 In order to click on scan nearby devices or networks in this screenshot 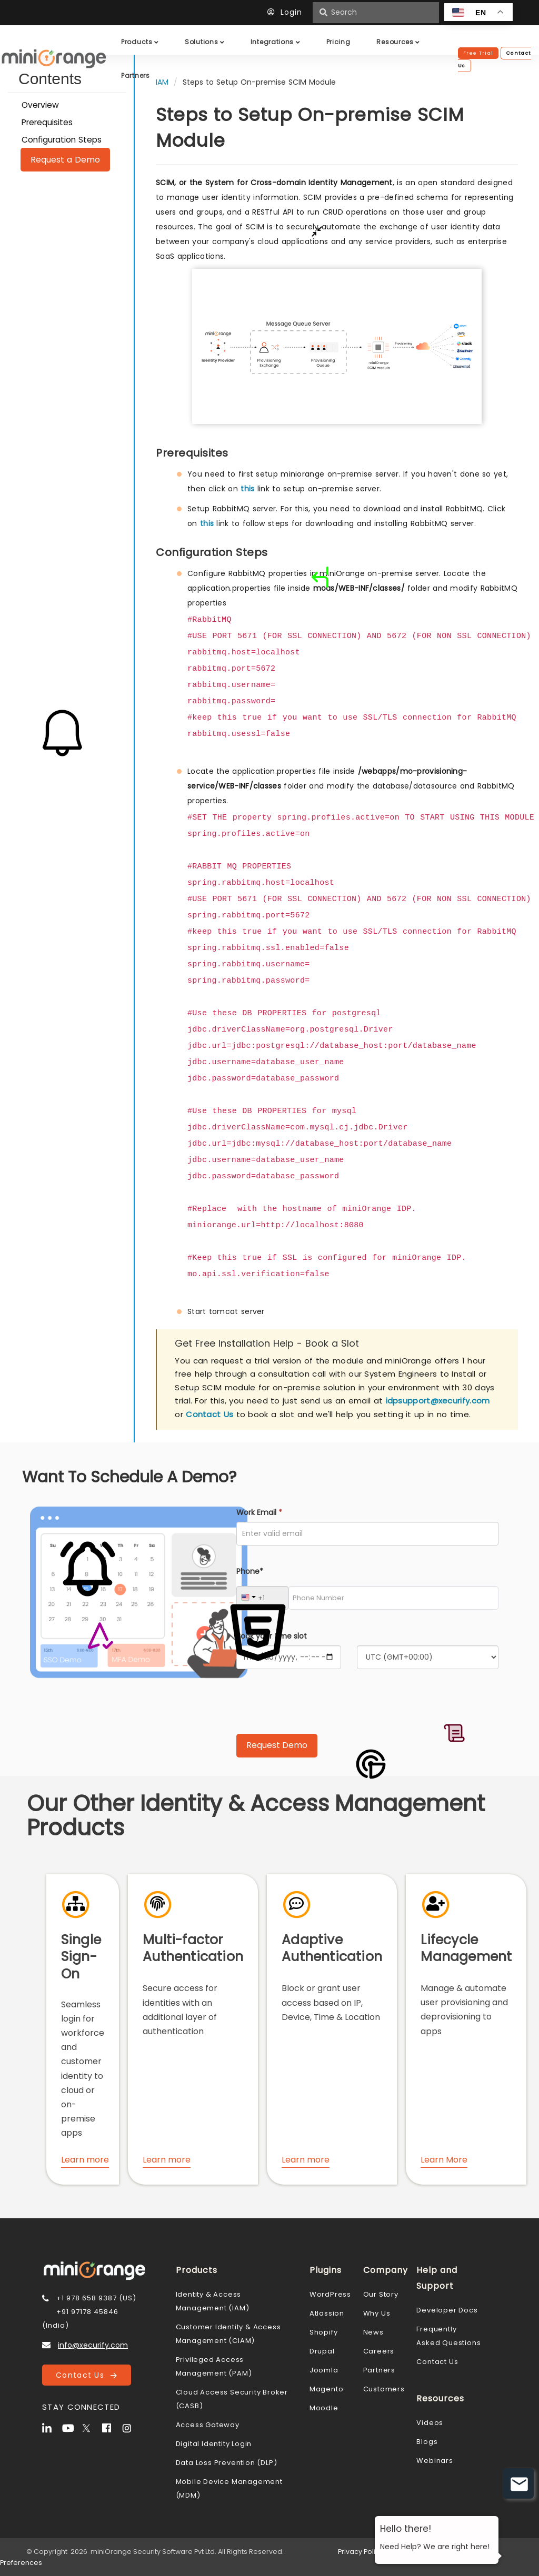, I will do `click(371, 1764)`.